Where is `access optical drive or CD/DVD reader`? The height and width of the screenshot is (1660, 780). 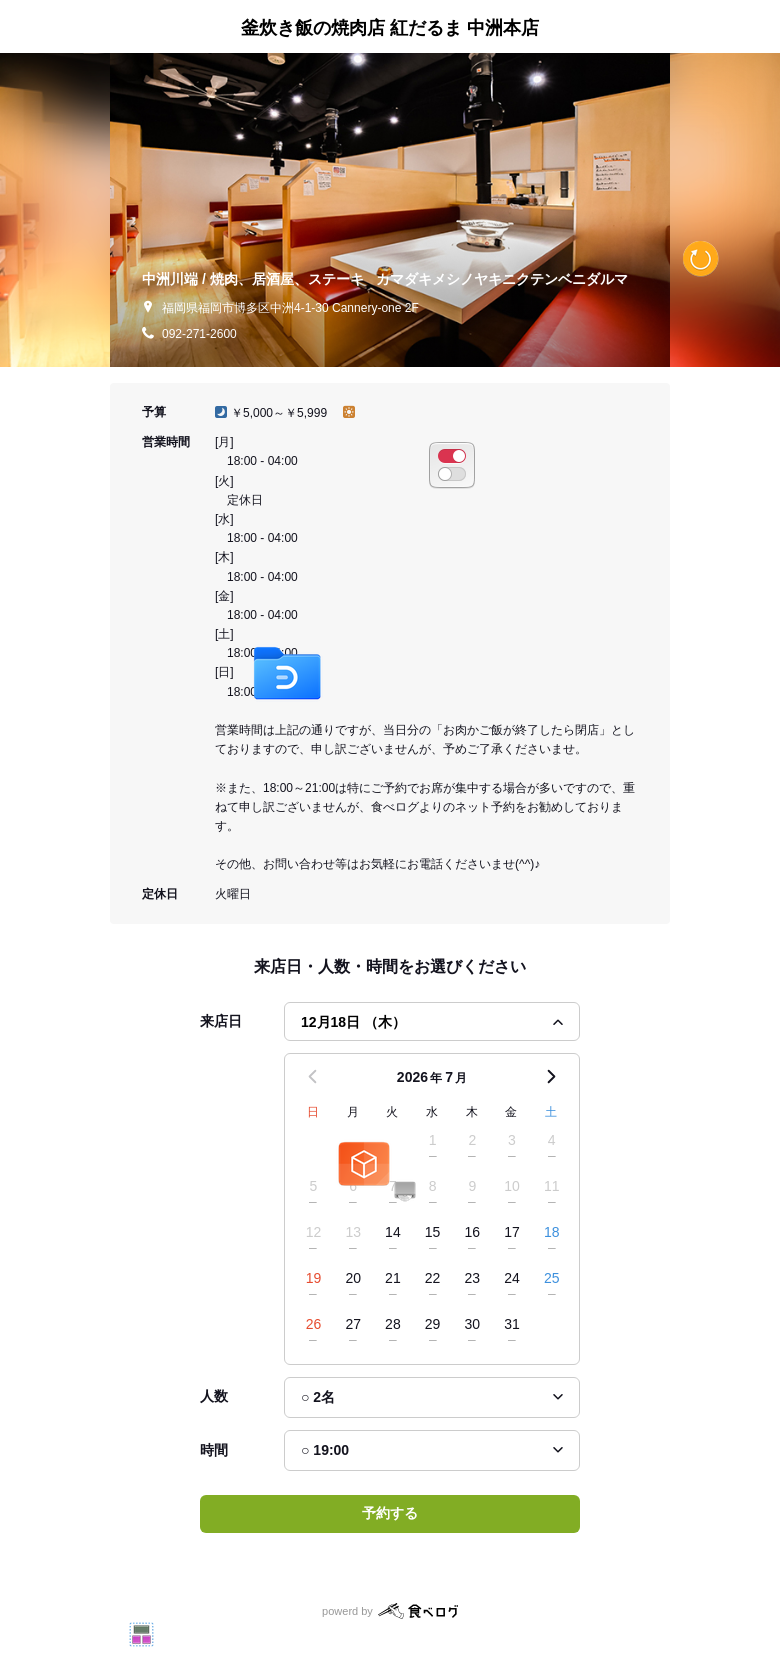
access optical drive or CD/DVD reader is located at coordinates (405, 1190).